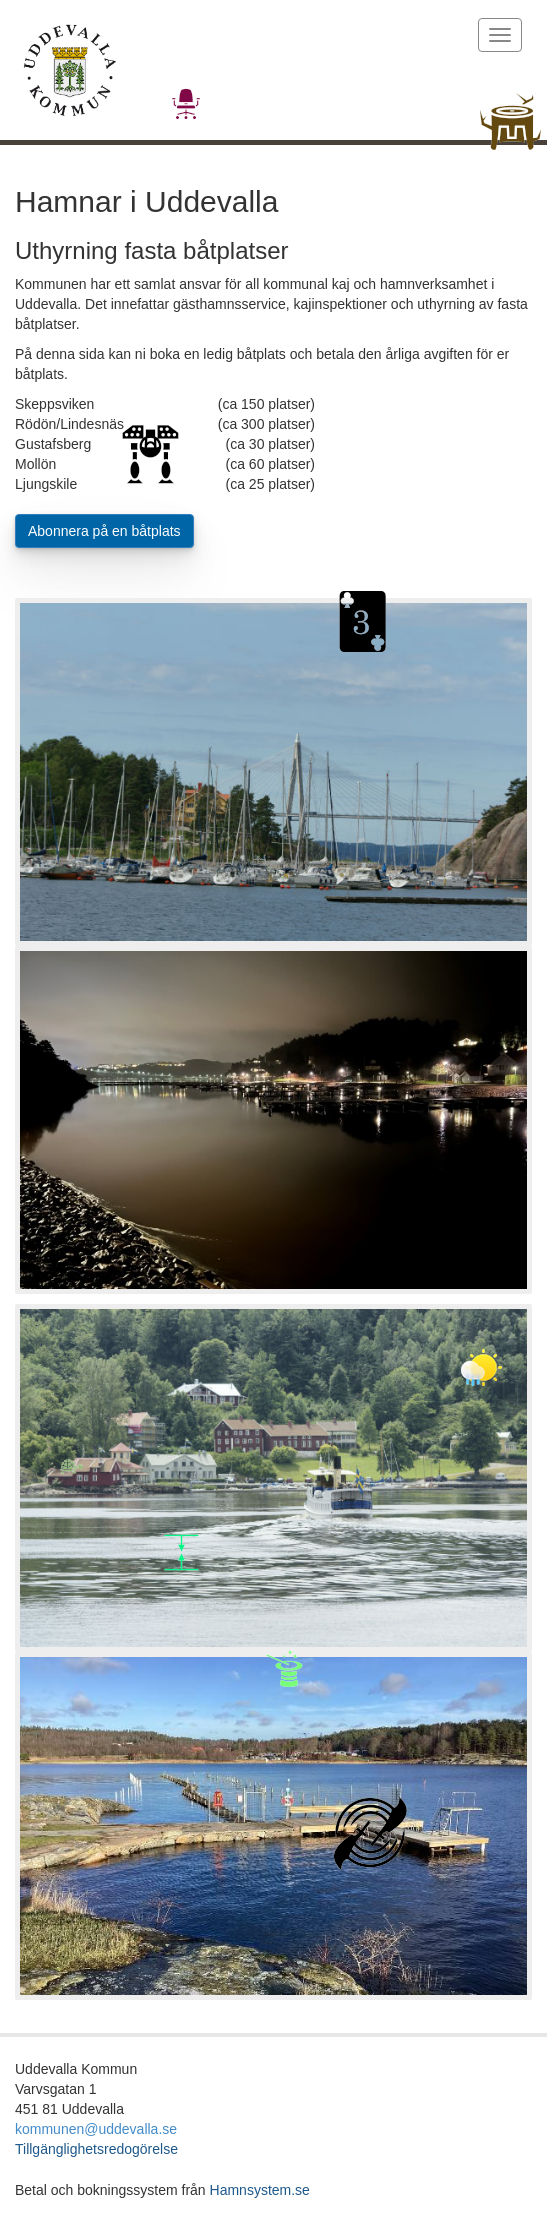 The height and width of the screenshot is (2220, 547). I want to click on indicates slow speed or processing mode, so click(71, 1466).